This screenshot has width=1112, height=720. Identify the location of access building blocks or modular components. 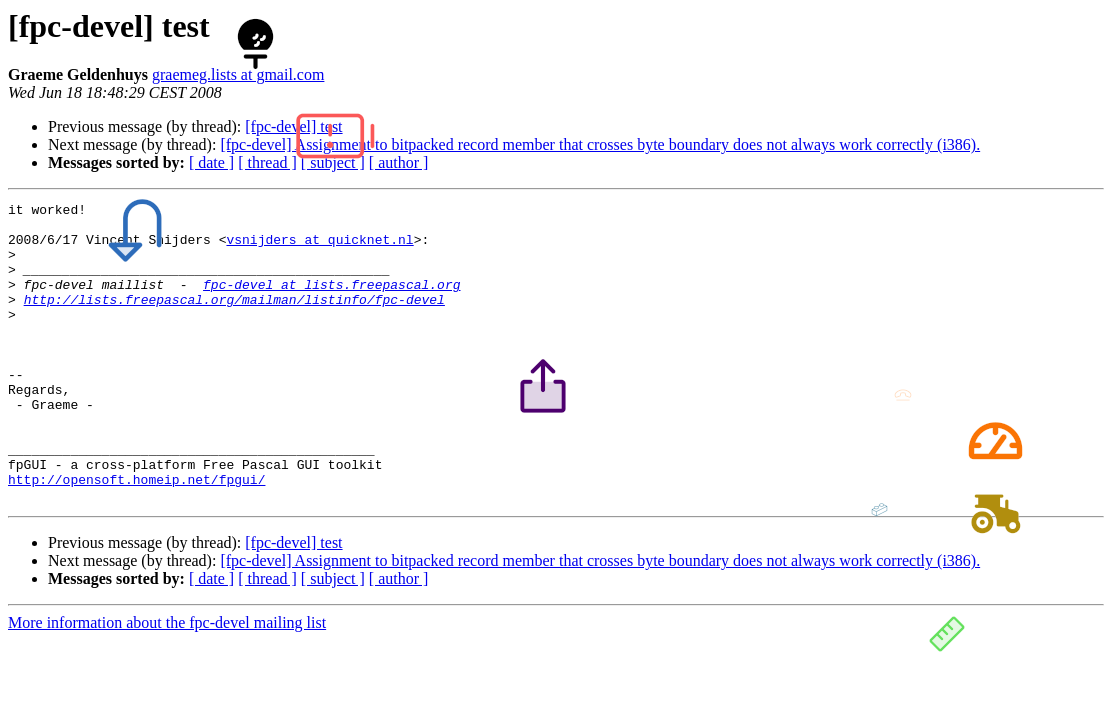
(879, 509).